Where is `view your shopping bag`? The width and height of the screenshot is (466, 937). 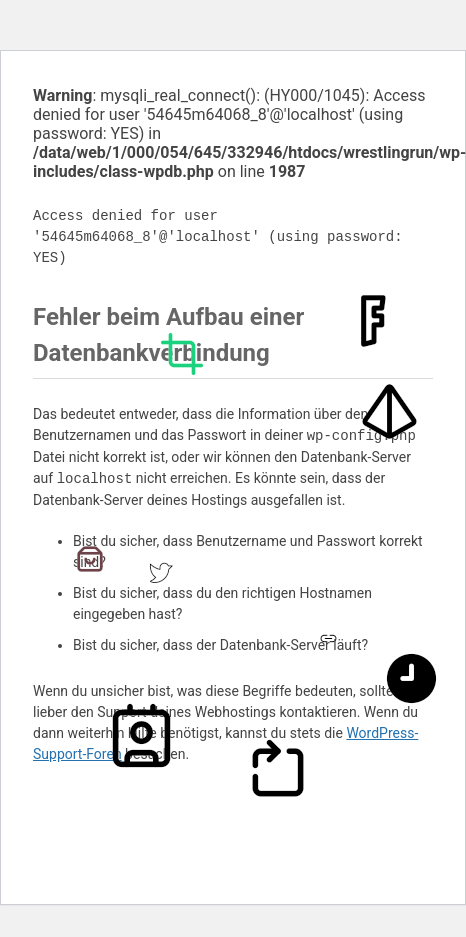
view your shopping bag is located at coordinates (90, 559).